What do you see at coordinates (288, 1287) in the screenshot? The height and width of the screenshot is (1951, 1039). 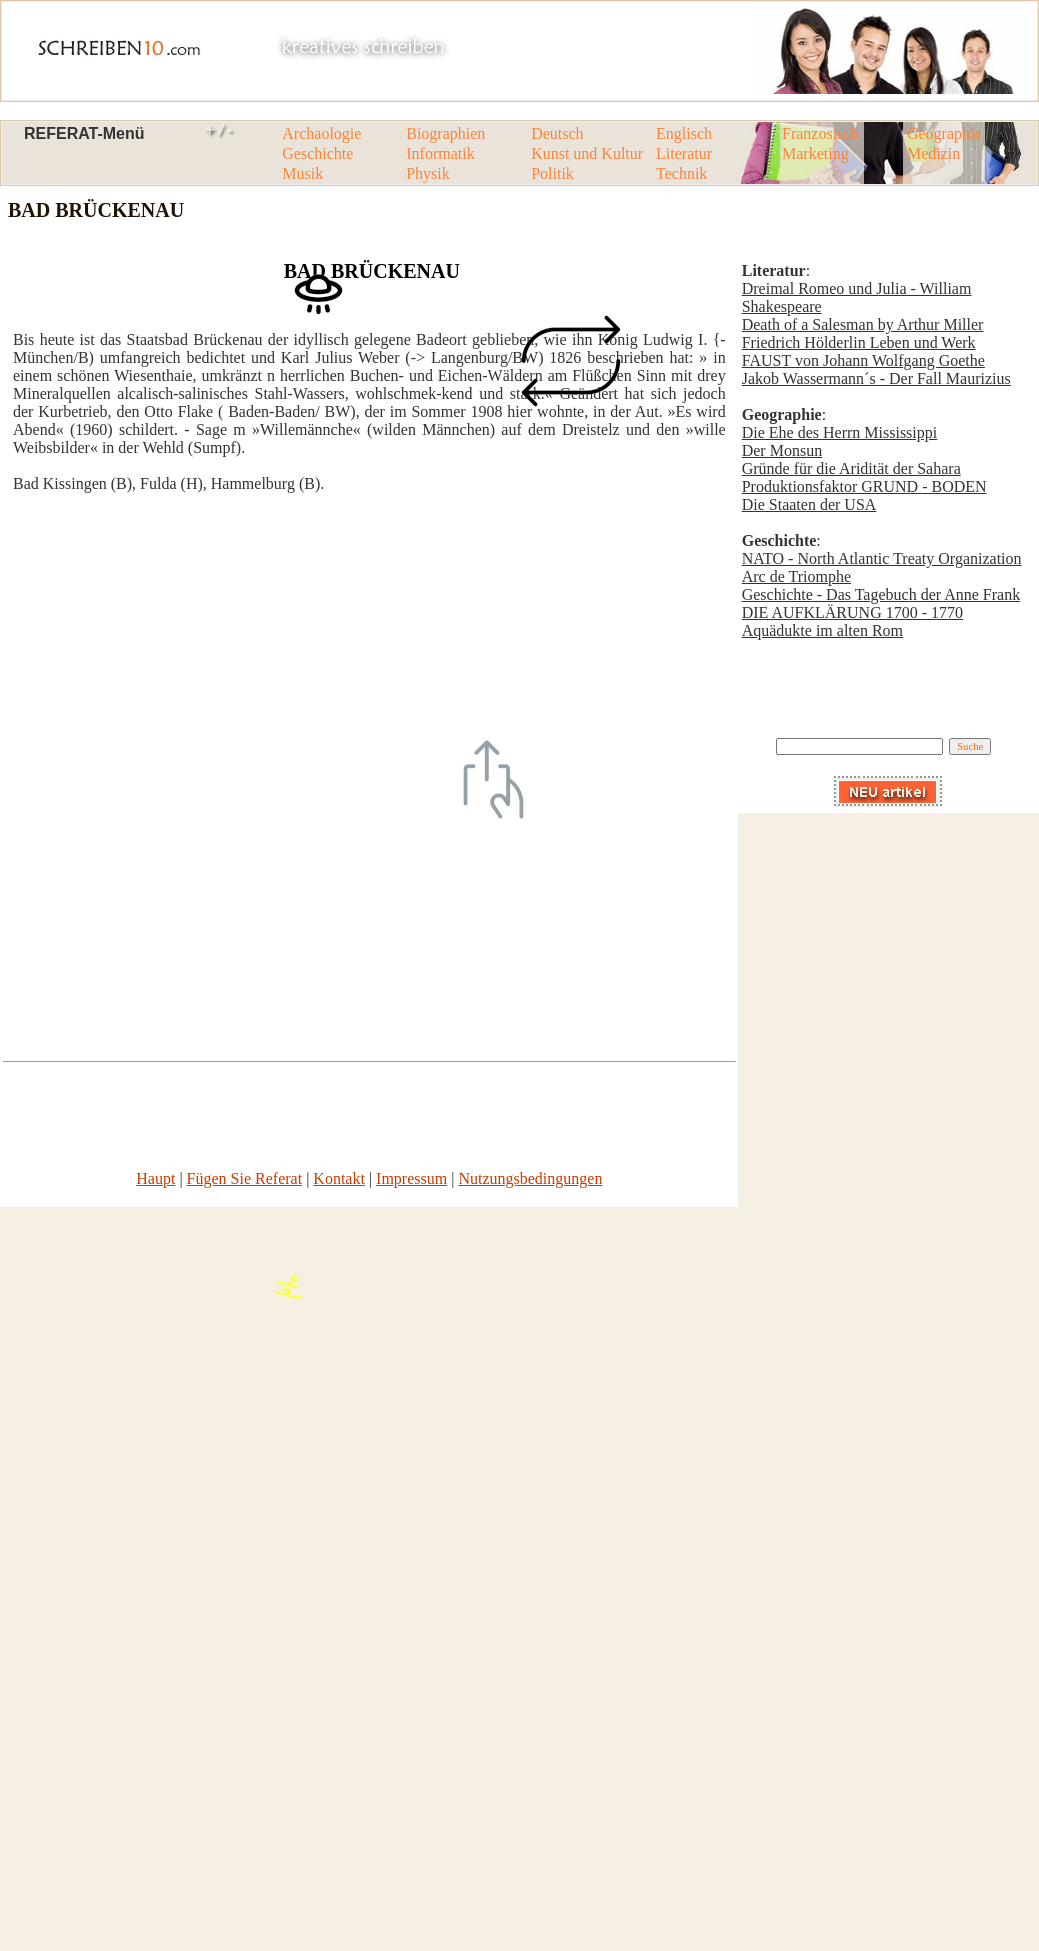 I see `access skiing or winter sports activities` at bounding box center [288, 1287].